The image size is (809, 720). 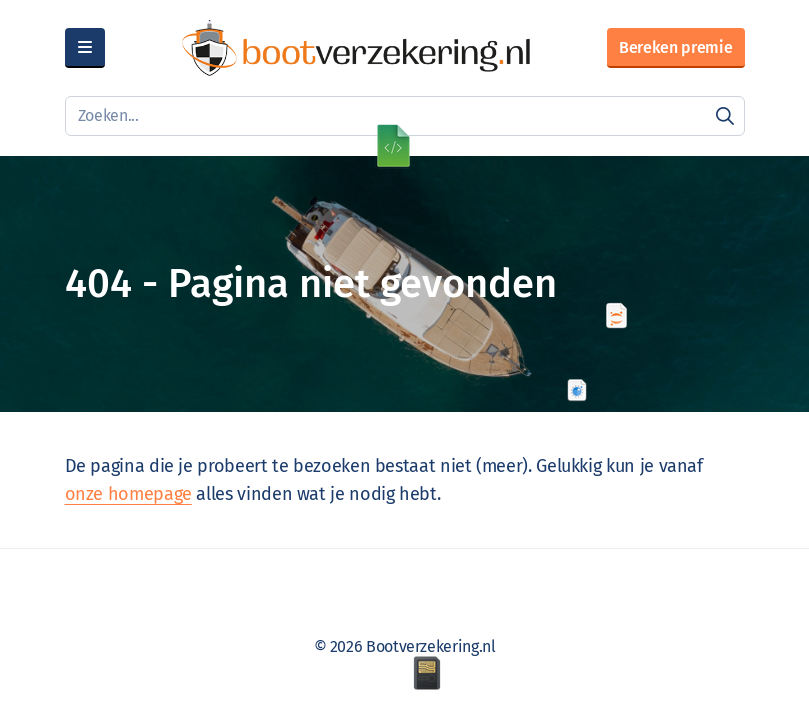 What do you see at coordinates (393, 146) in the screenshot?
I see `a qt resource file used in nokia/qt development` at bounding box center [393, 146].